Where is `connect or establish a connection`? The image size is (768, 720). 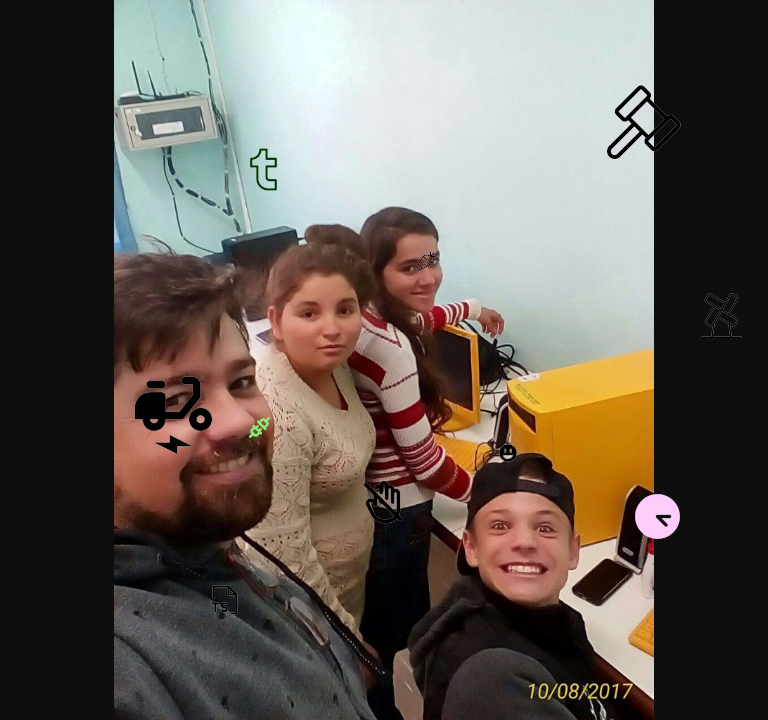
connect or establish a connection is located at coordinates (259, 427).